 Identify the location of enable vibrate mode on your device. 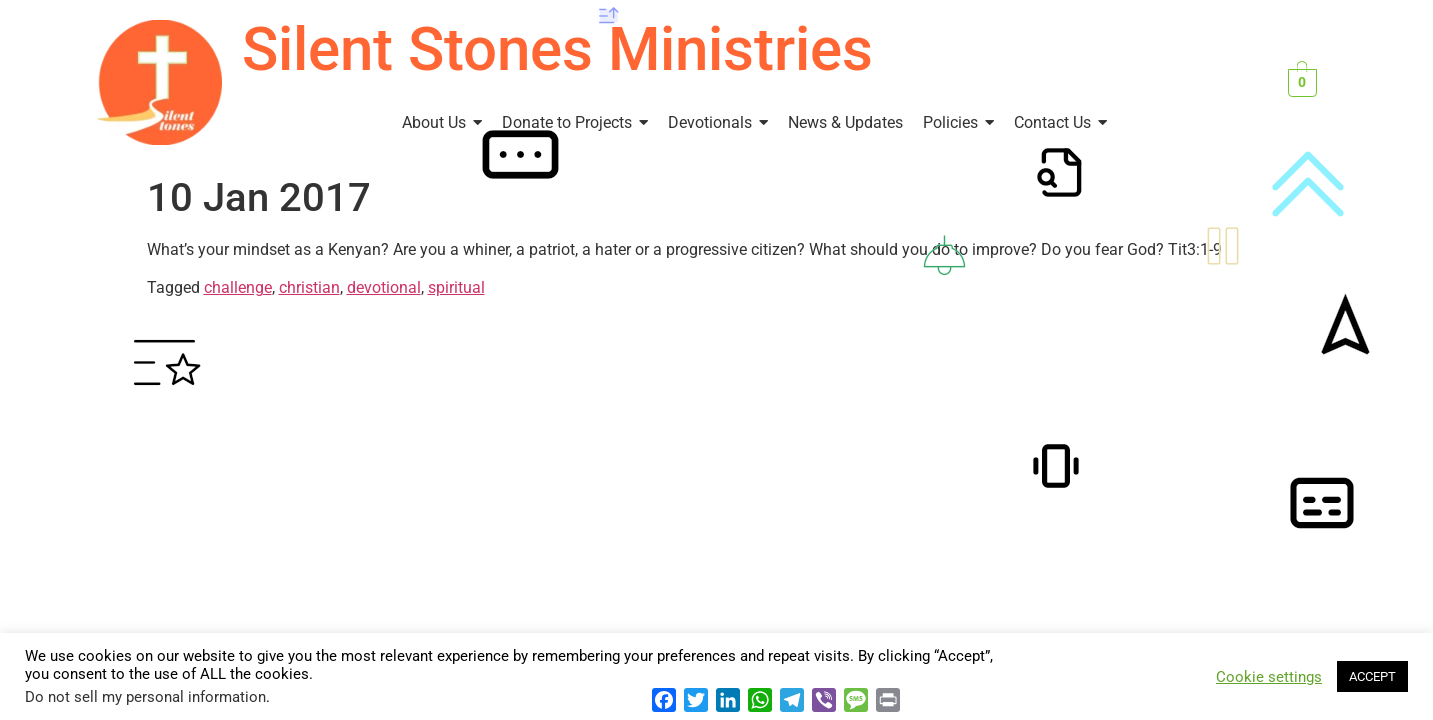
(1056, 466).